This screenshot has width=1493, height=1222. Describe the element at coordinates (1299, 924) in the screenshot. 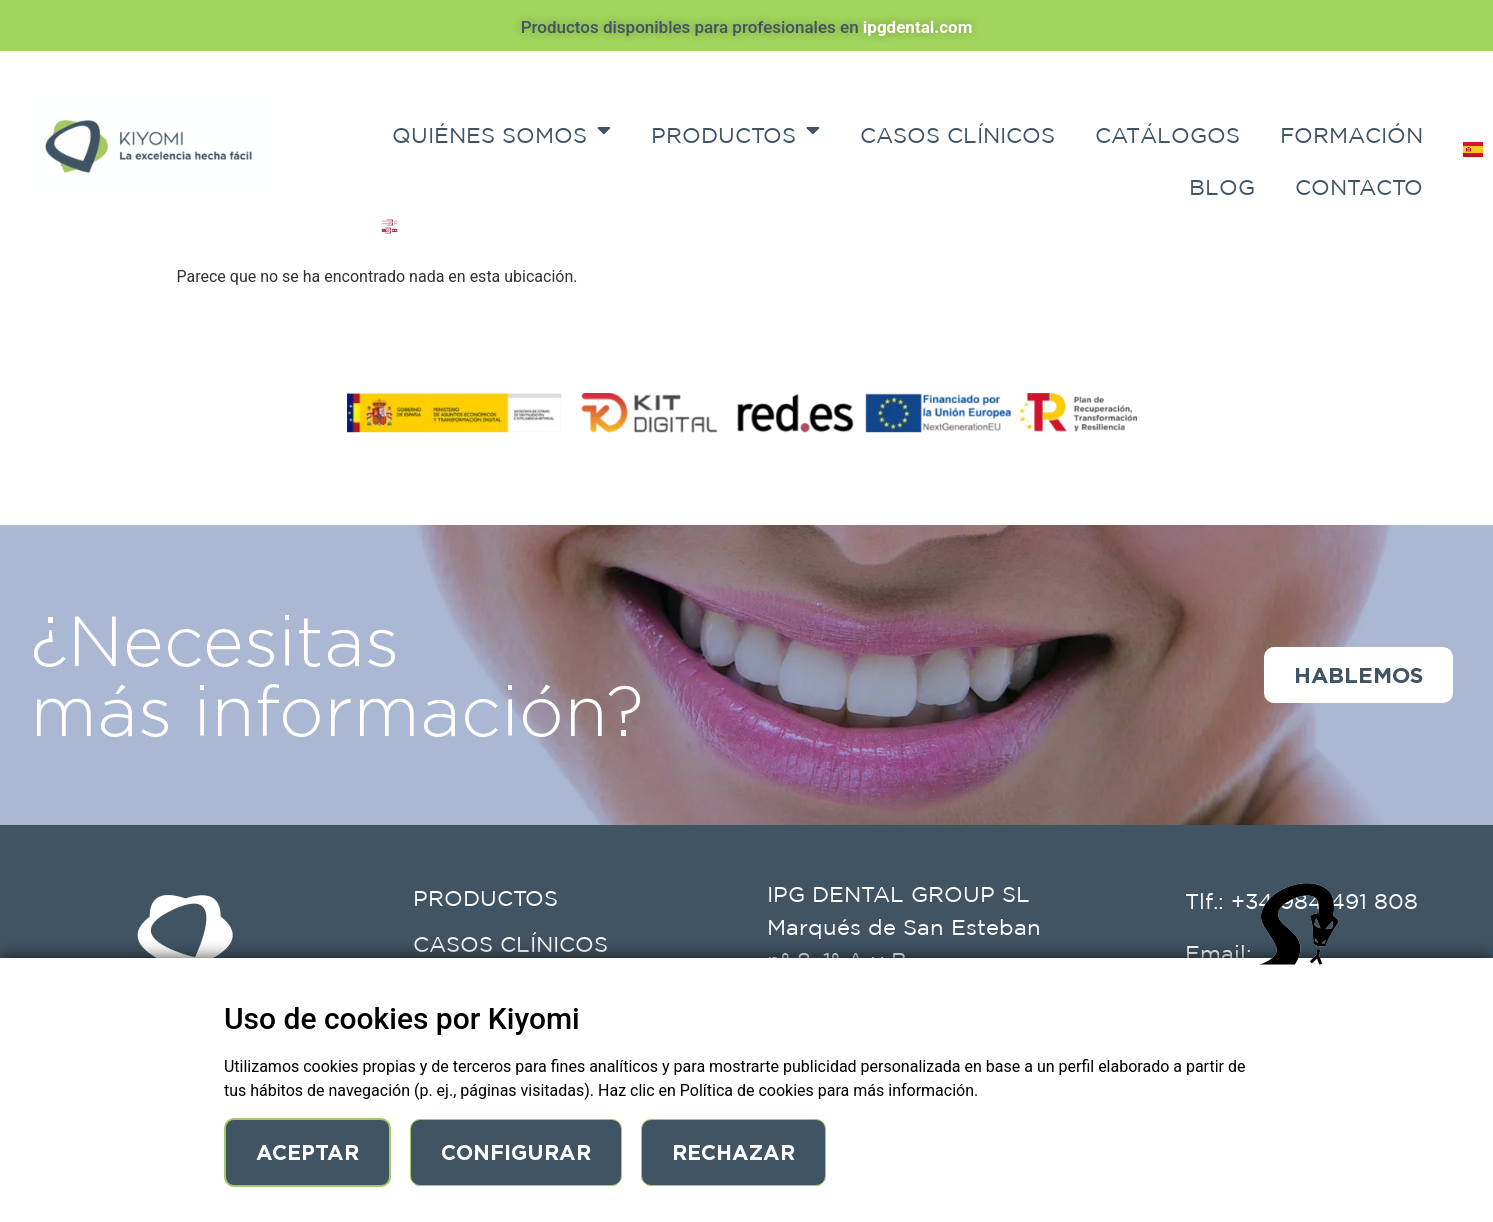

I see `snake or reptile character in a game` at that location.